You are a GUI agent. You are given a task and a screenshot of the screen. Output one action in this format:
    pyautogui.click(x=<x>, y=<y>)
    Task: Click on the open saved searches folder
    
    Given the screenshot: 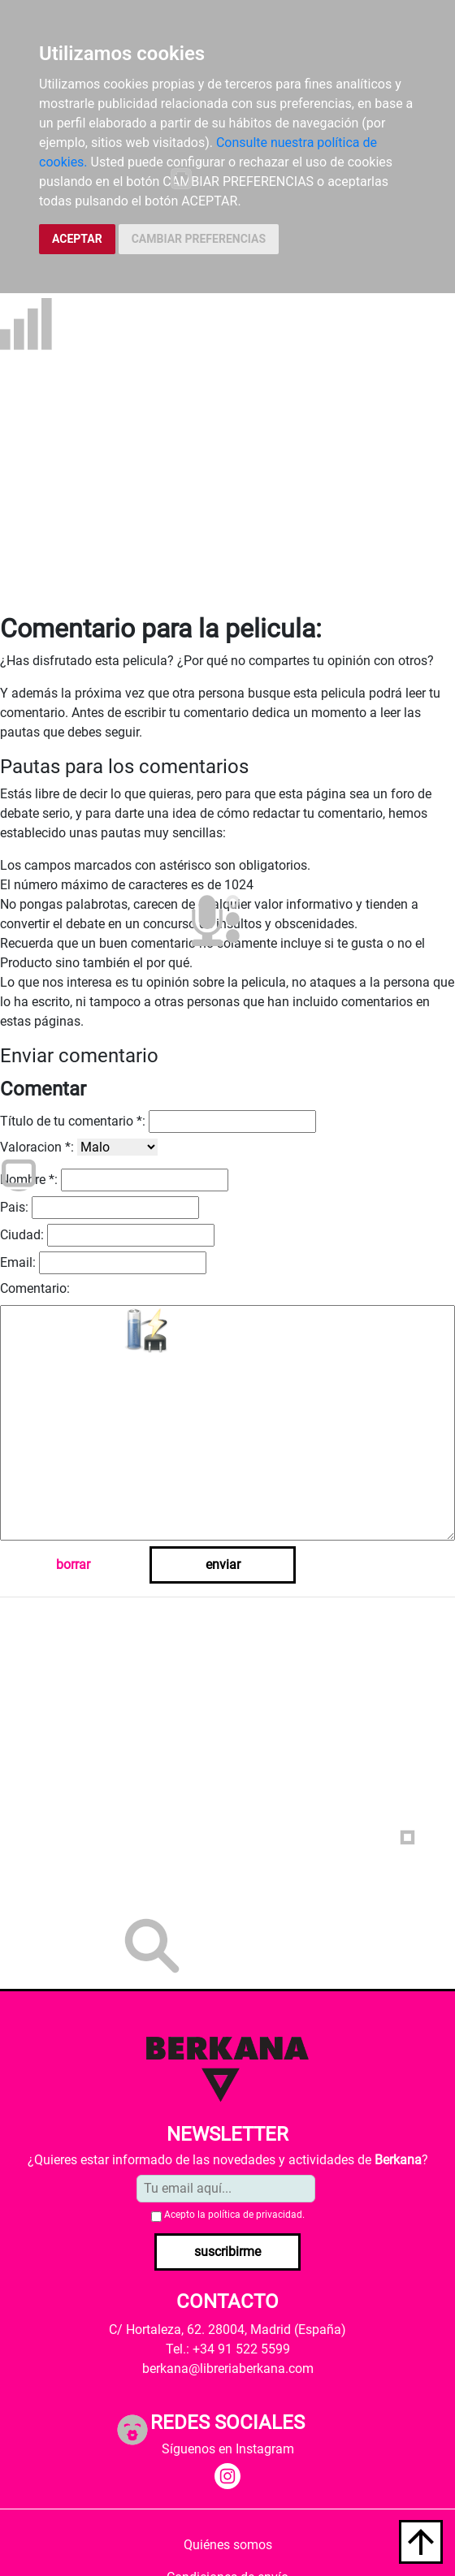 What is the action you would take?
    pyautogui.click(x=152, y=1946)
    